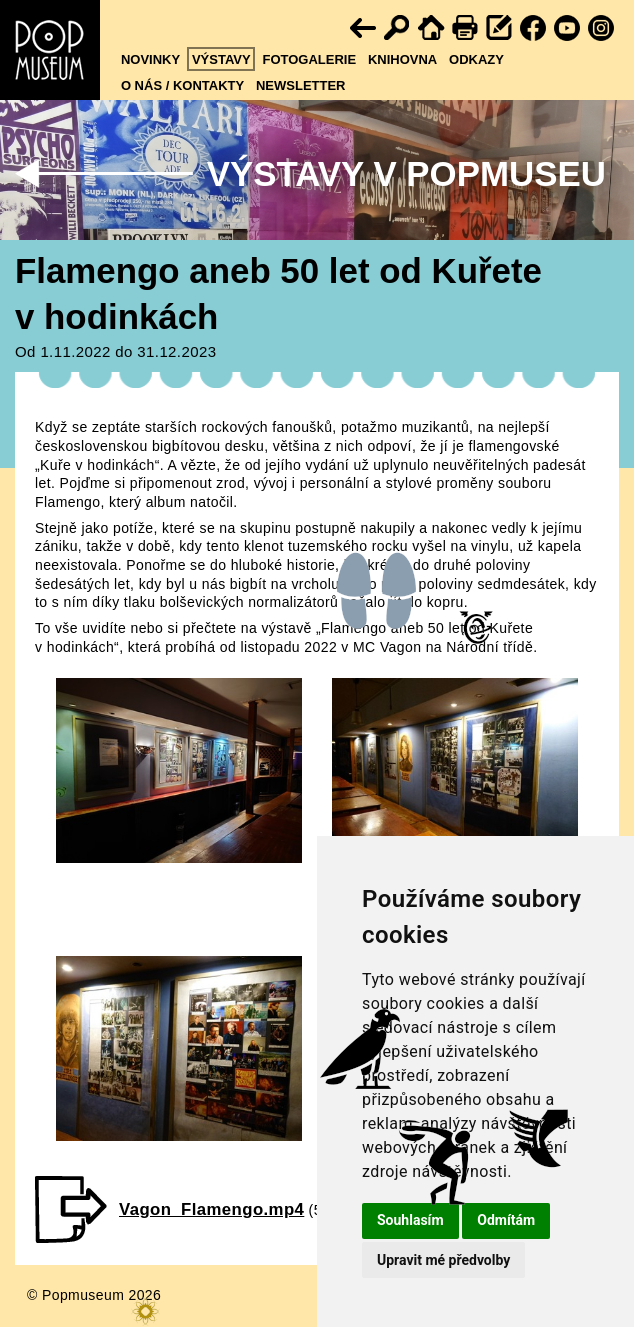  What do you see at coordinates (376, 589) in the screenshot?
I see `access comfort or relaxation settings` at bounding box center [376, 589].